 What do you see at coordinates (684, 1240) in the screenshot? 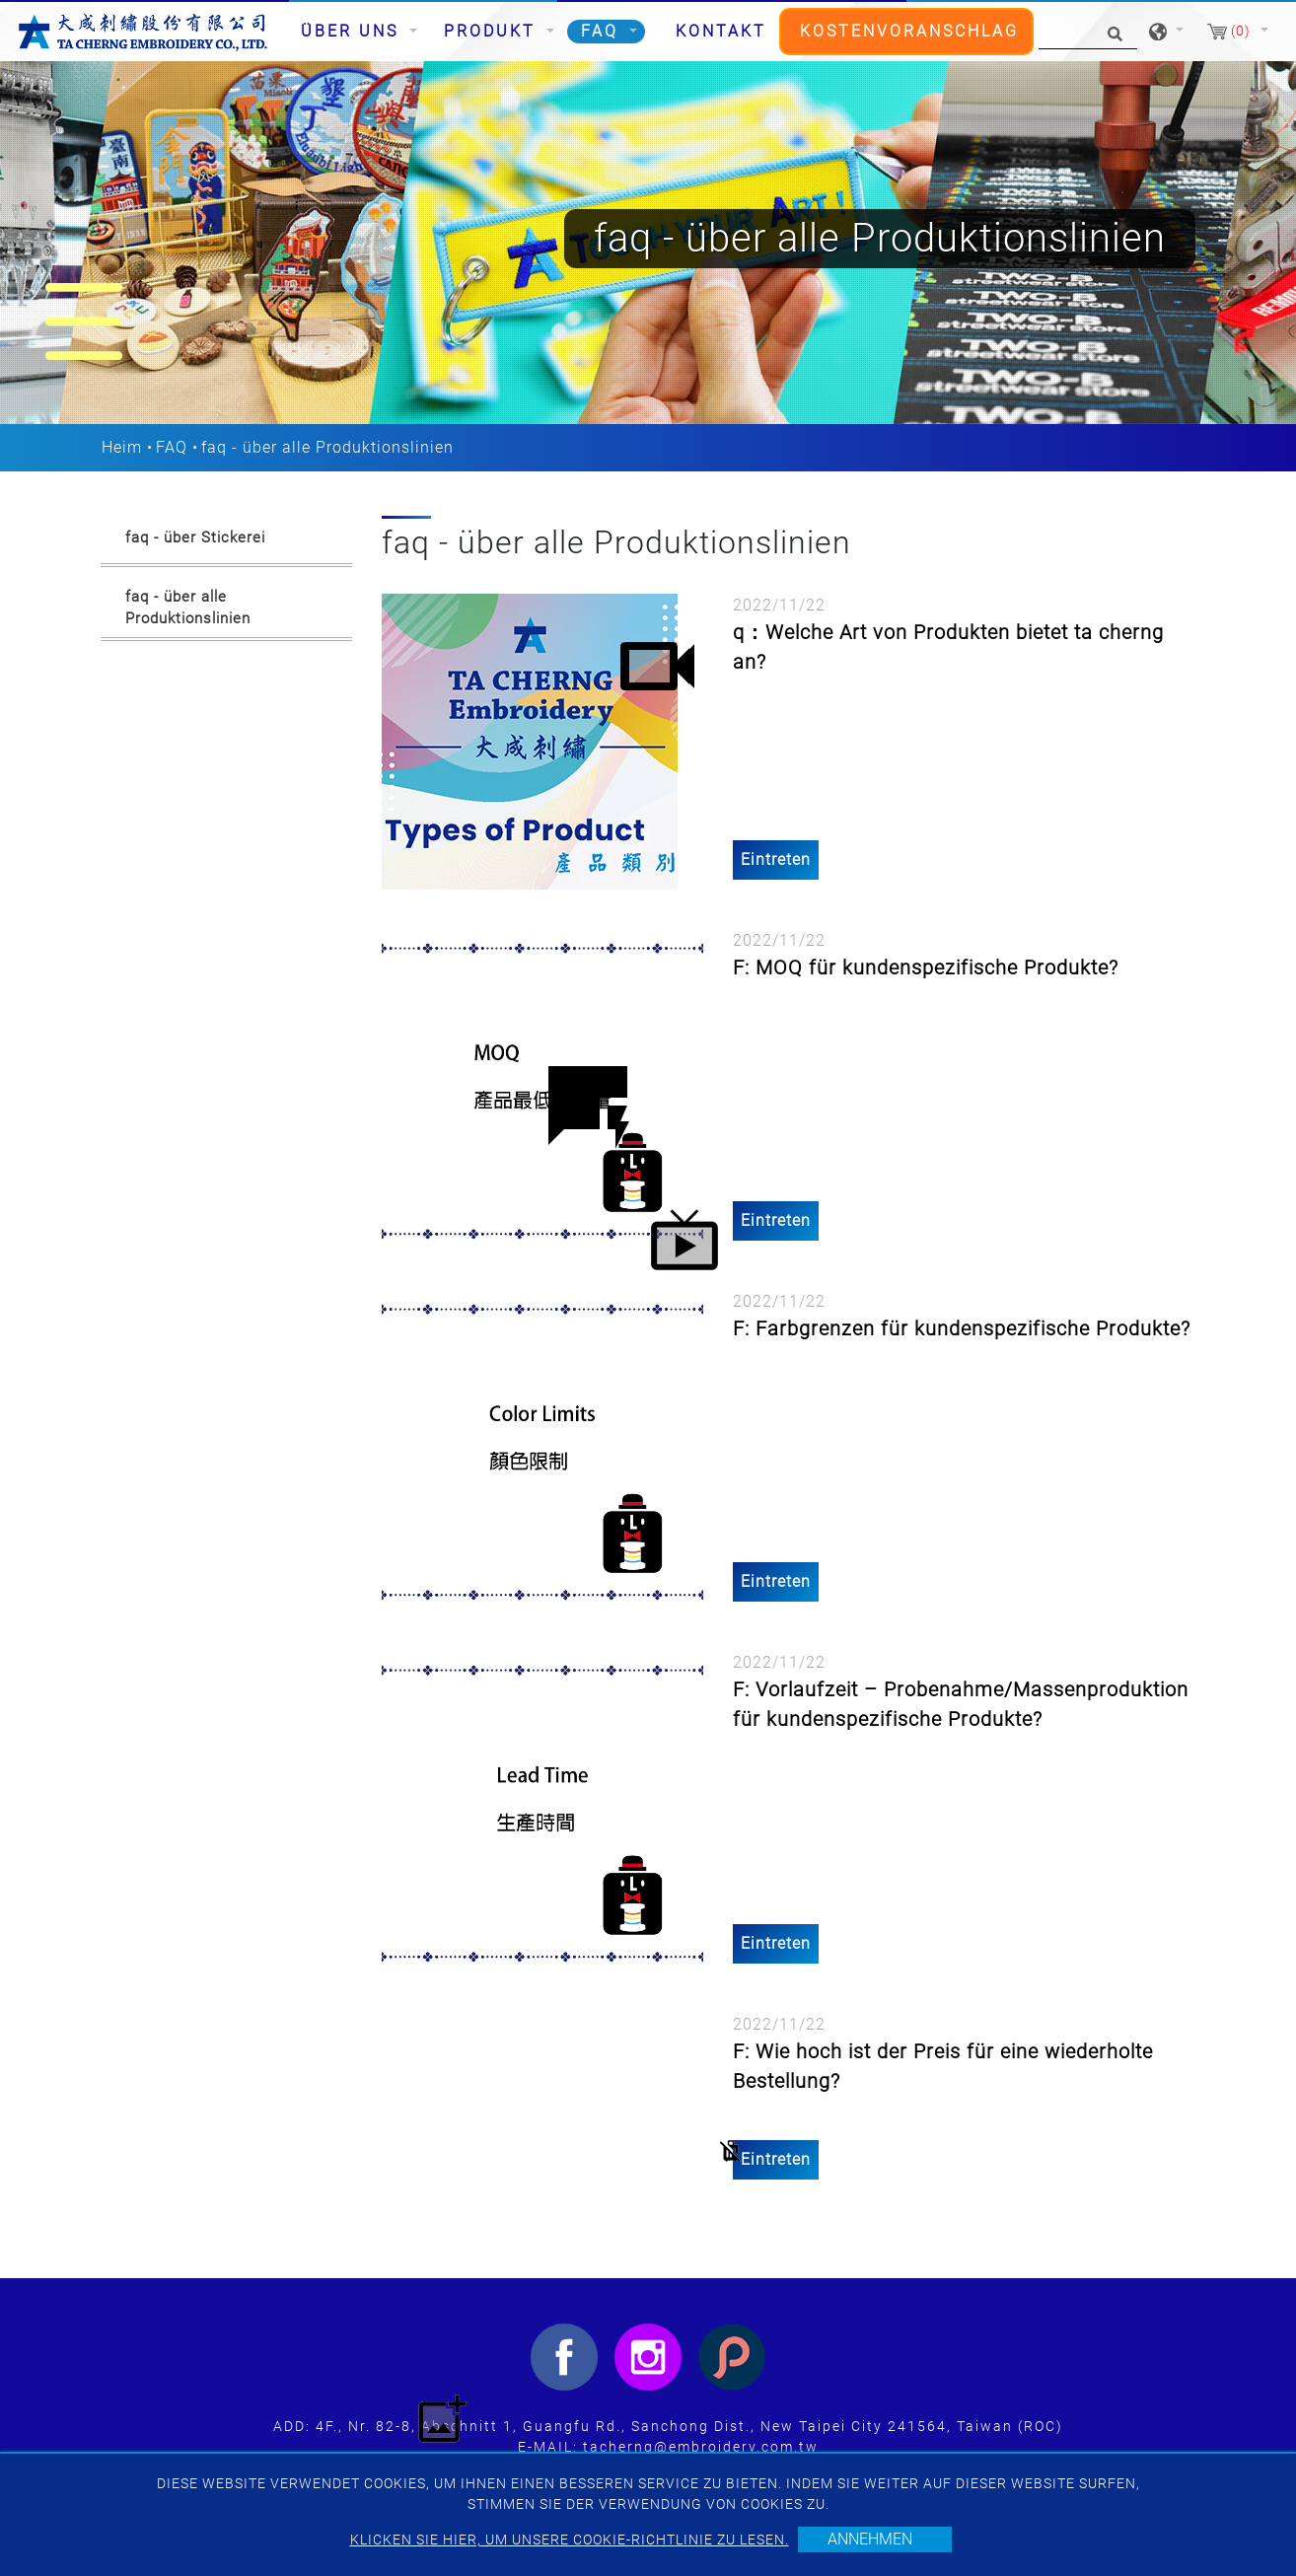
I see `watch live television or streaming content` at bounding box center [684, 1240].